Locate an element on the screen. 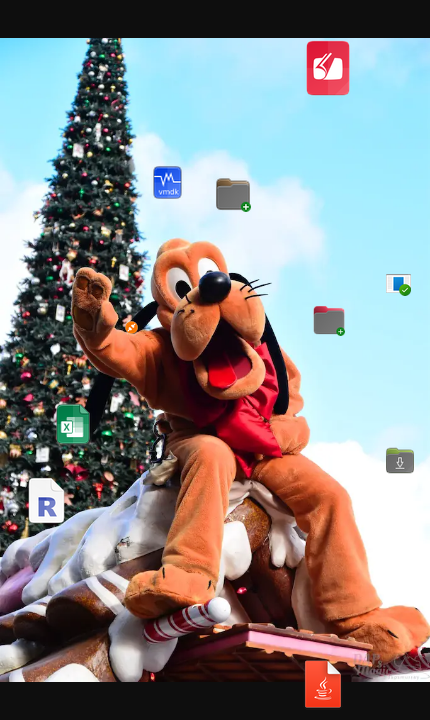 This screenshot has height=720, width=430. a virtualbox virtual machine disk file is located at coordinates (167, 182).